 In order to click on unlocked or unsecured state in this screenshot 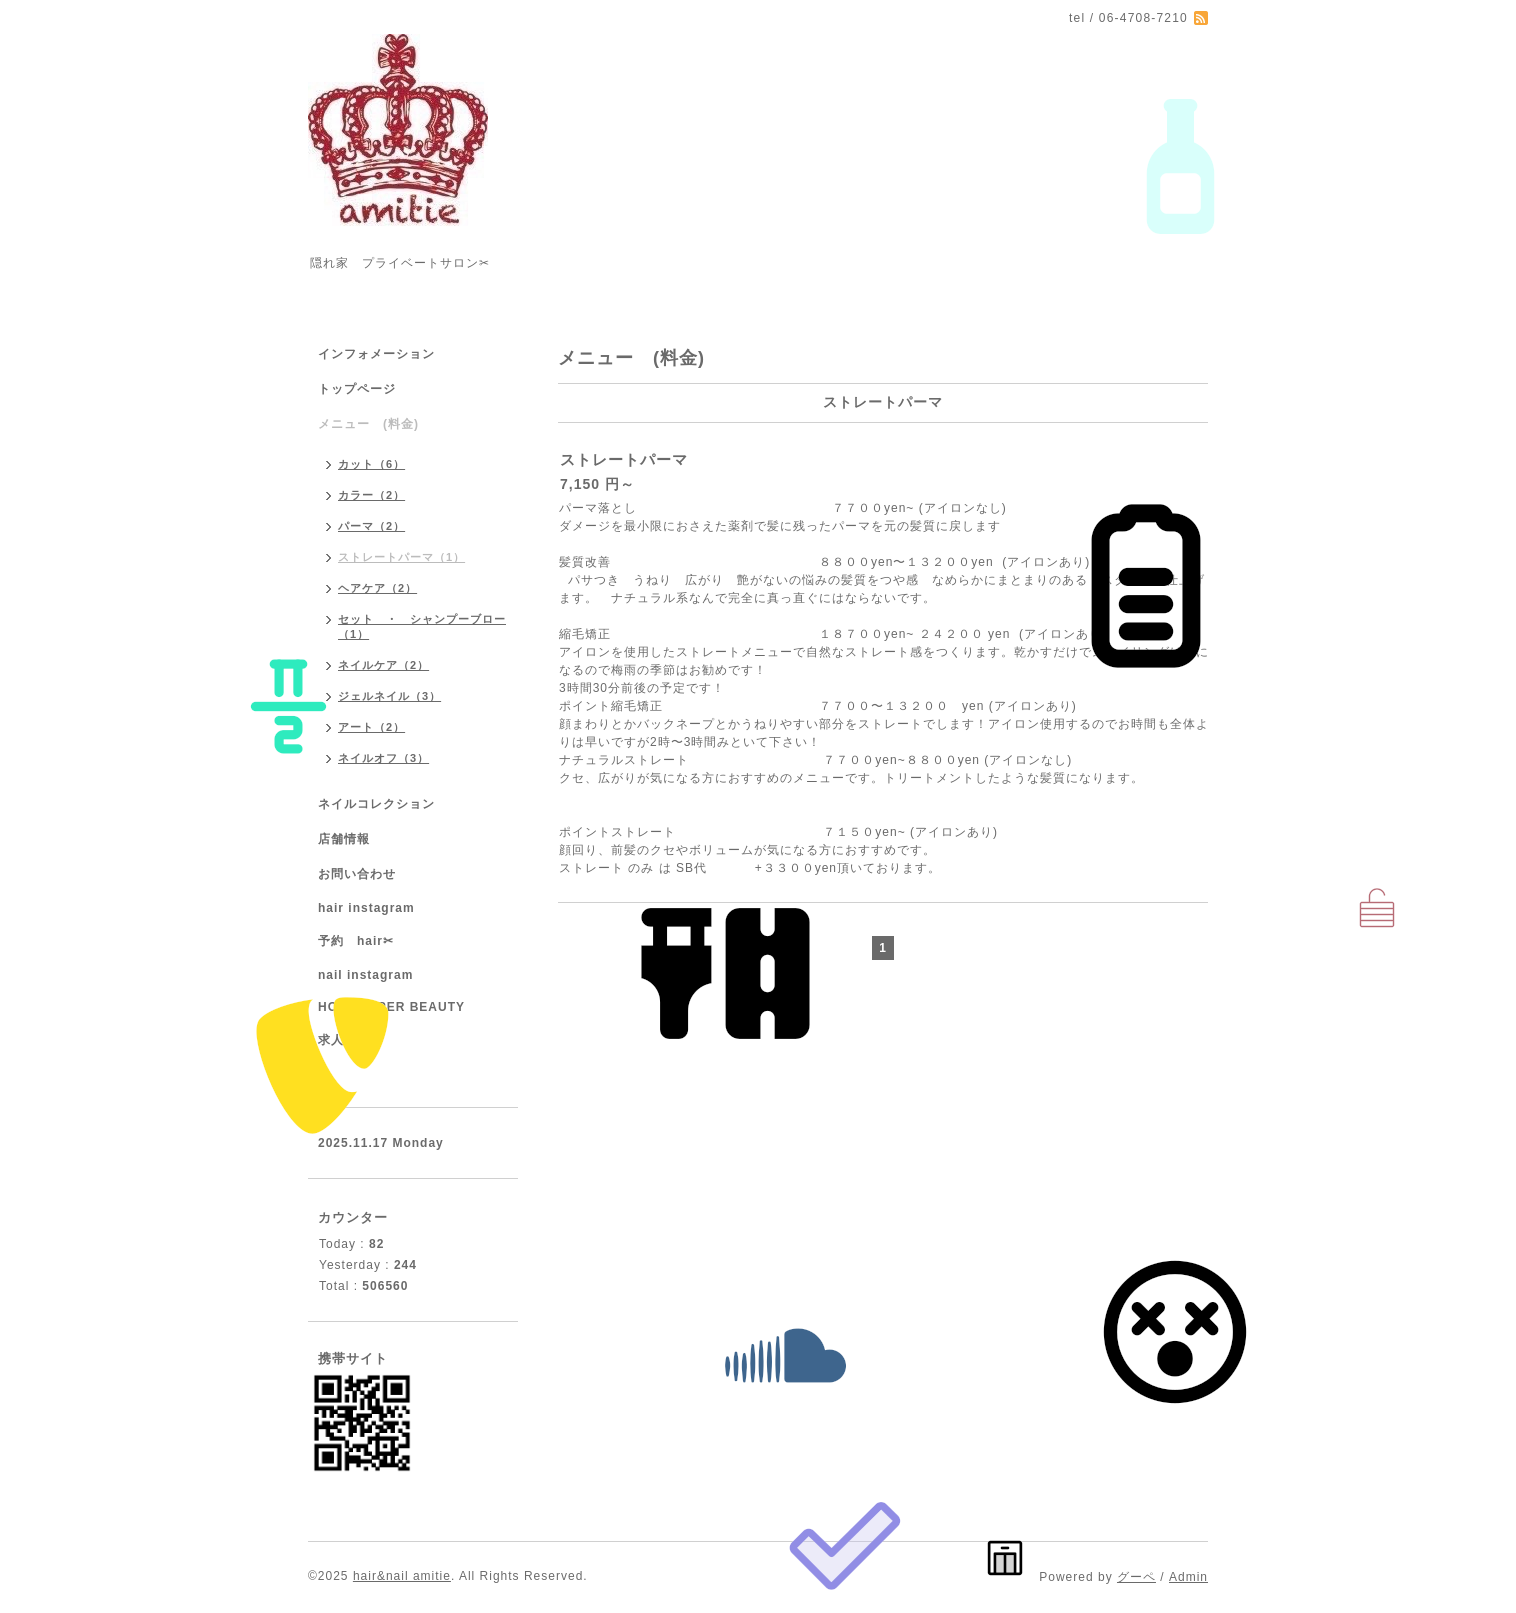, I will do `click(1377, 910)`.